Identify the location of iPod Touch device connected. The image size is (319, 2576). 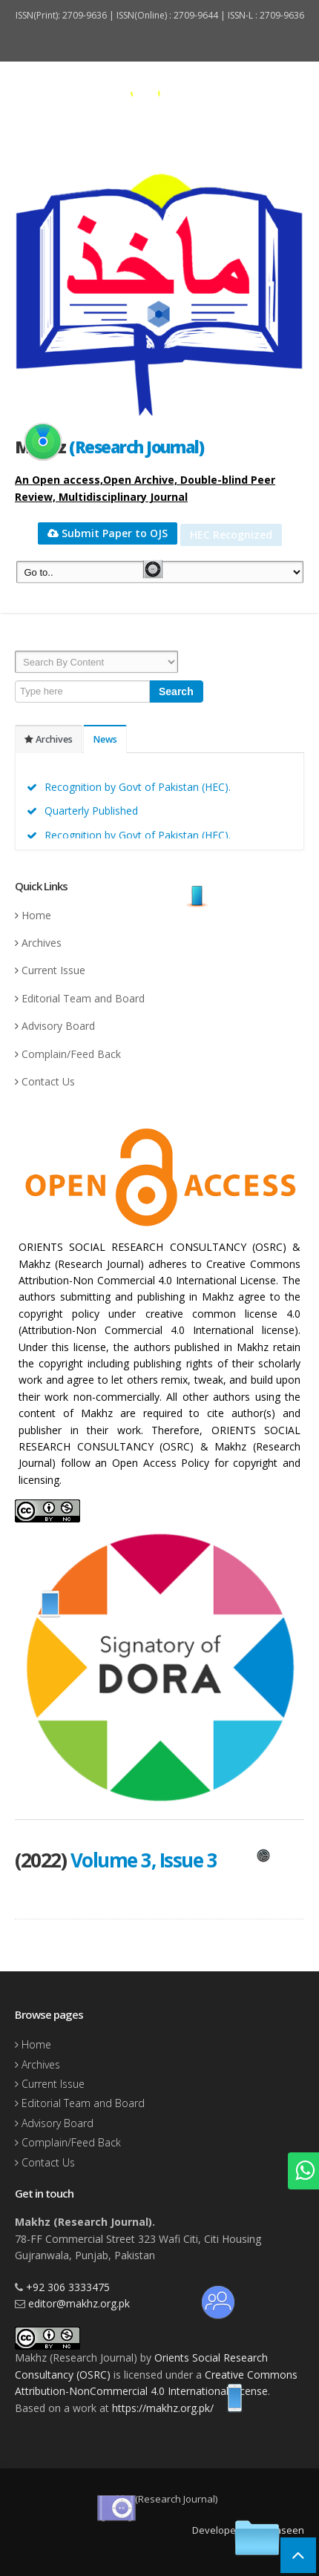
(234, 2398).